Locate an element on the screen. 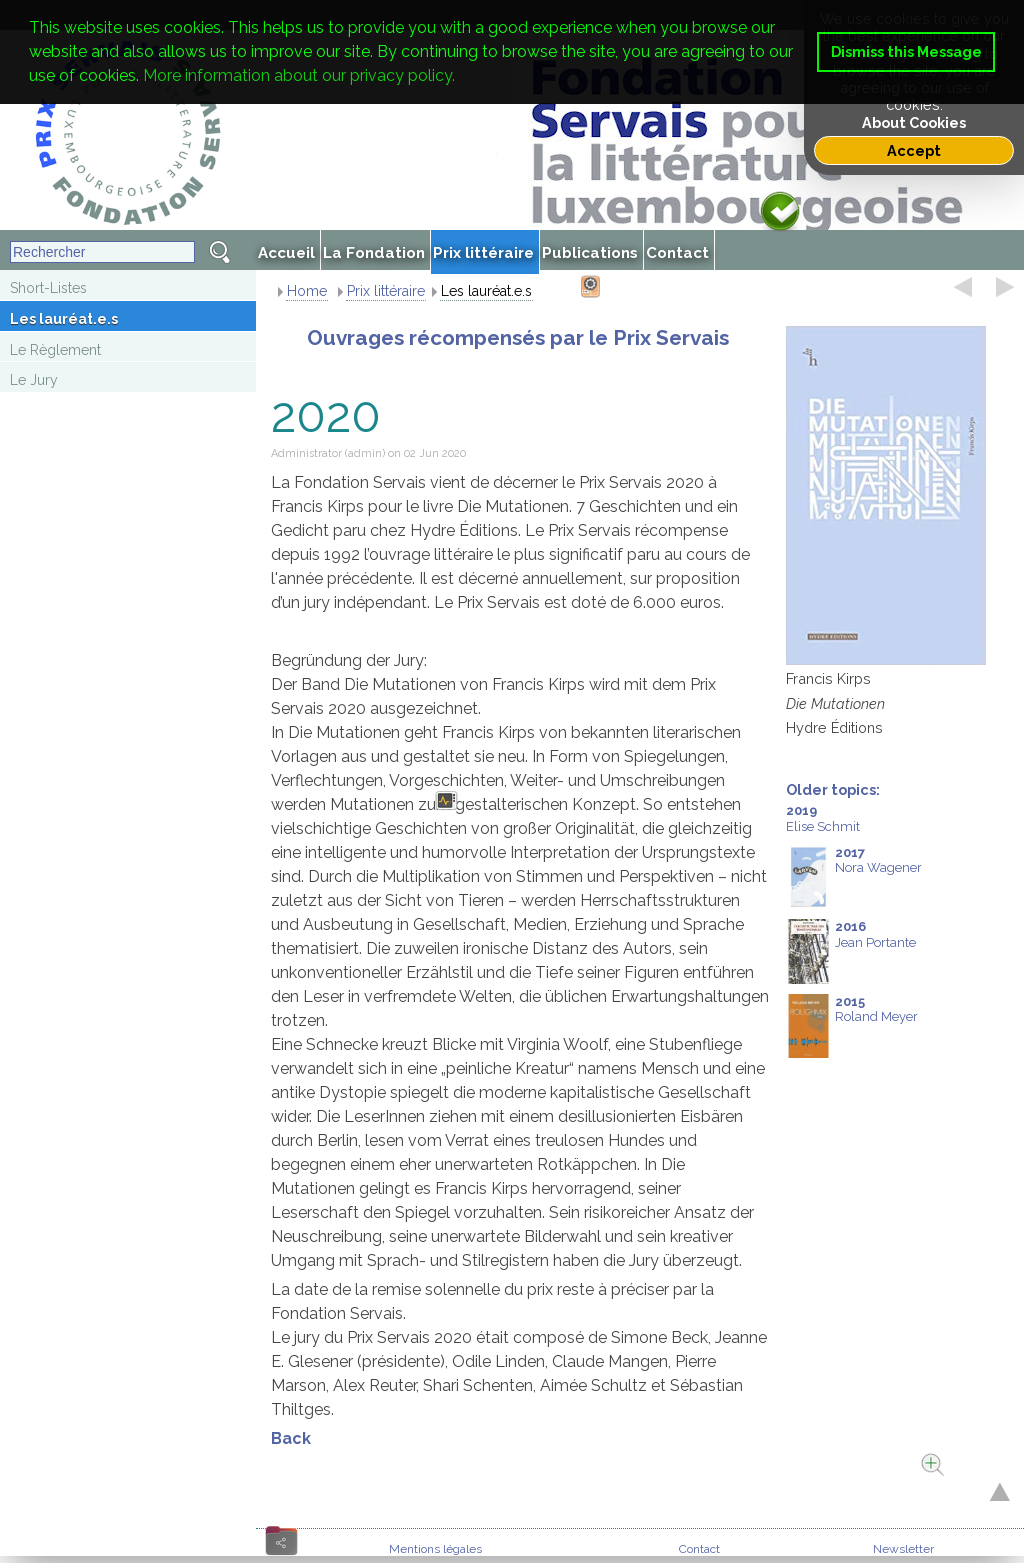 Image resolution: width=1024 pixels, height=1563 pixels. zoom in on the current view is located at coordinates (932, 1464).